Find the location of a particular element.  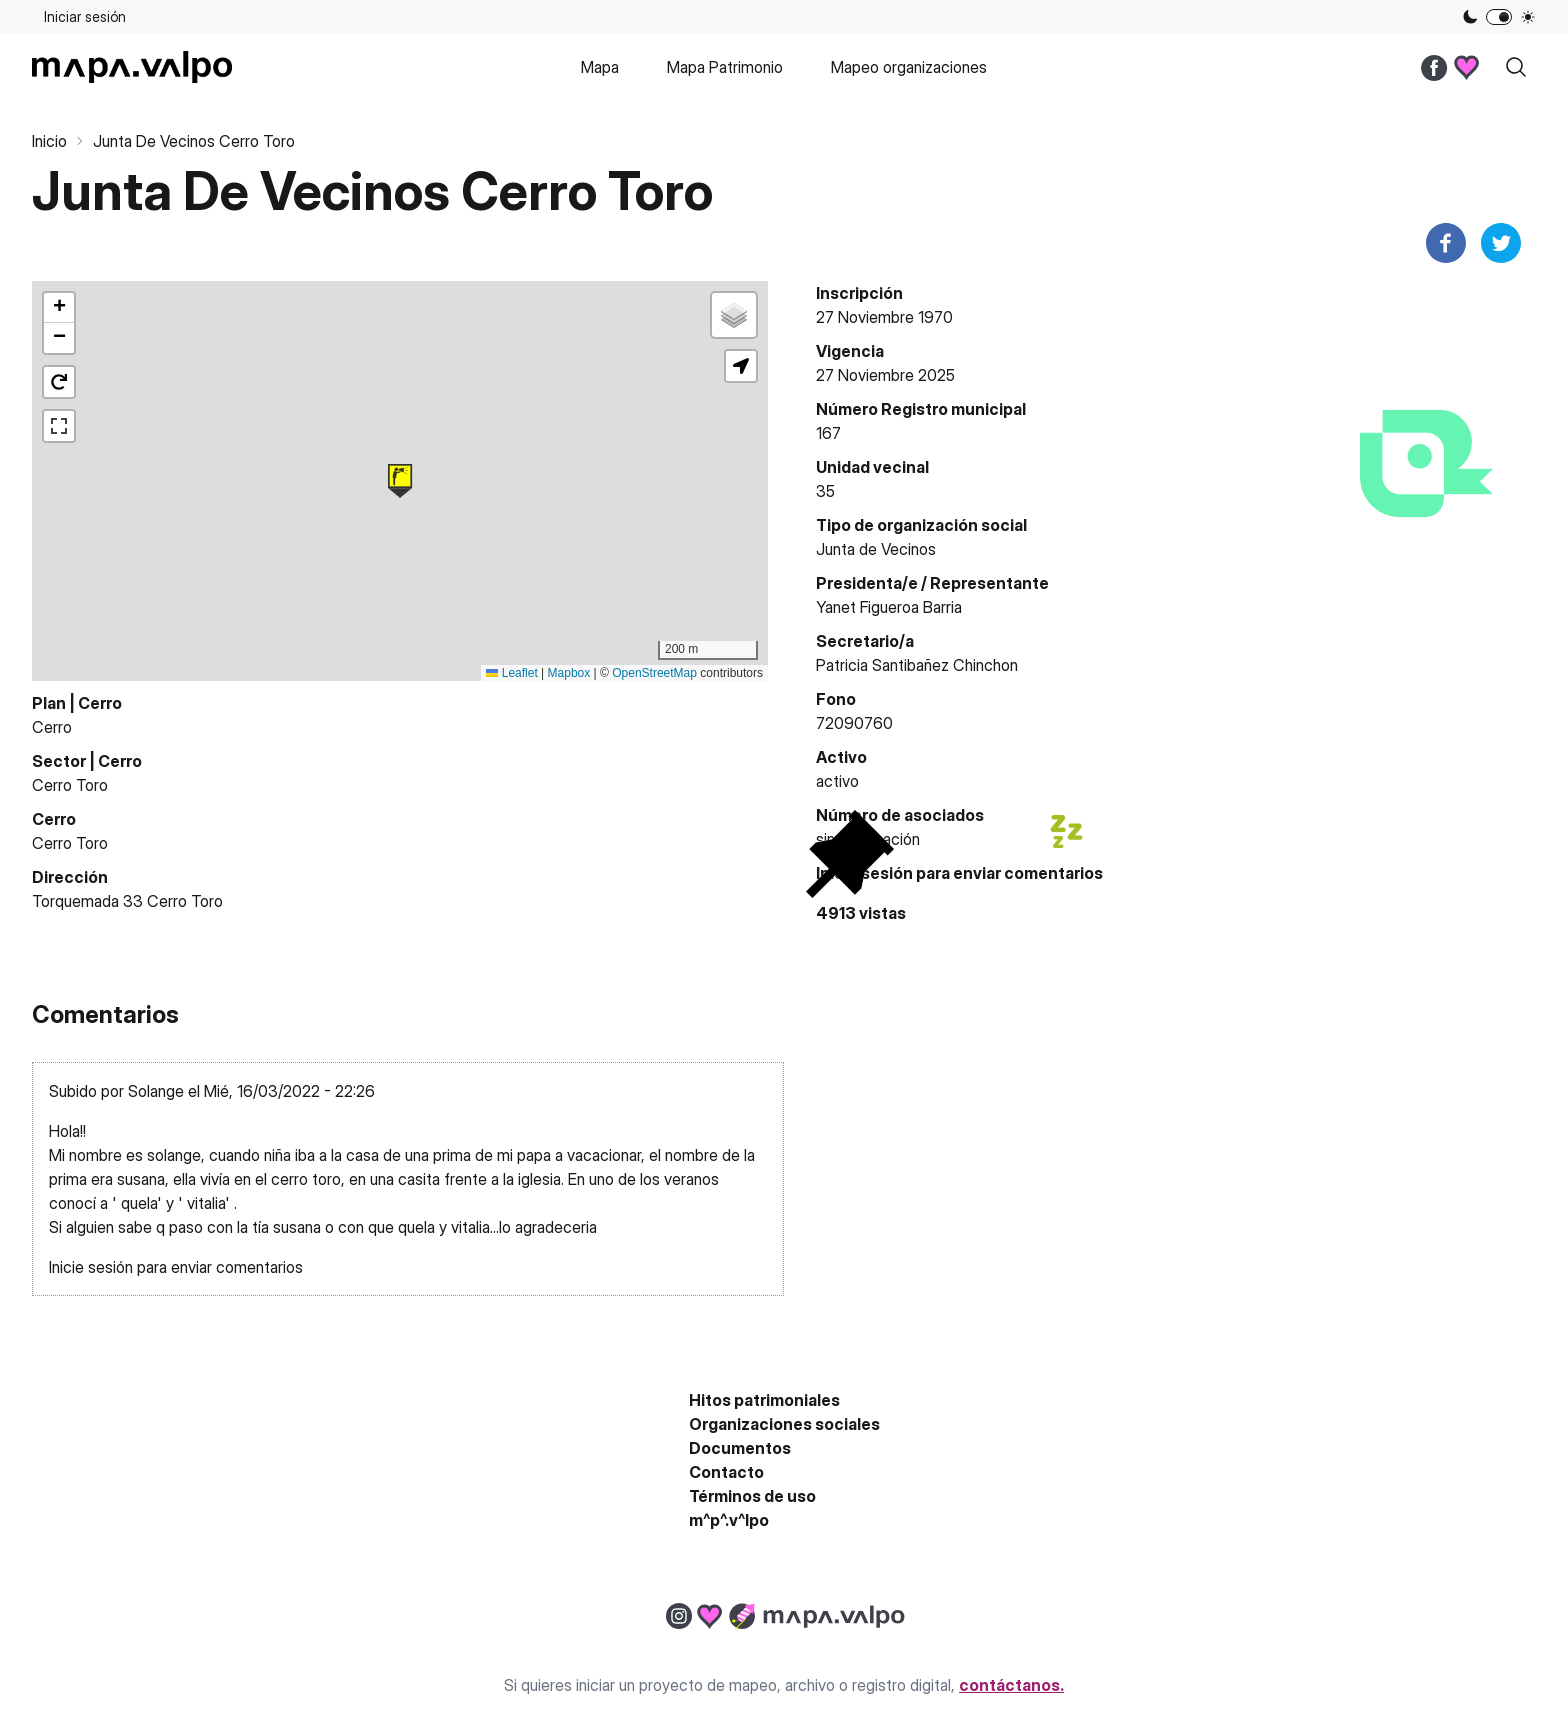

teal app logo is located at coordinates (1426, 463).